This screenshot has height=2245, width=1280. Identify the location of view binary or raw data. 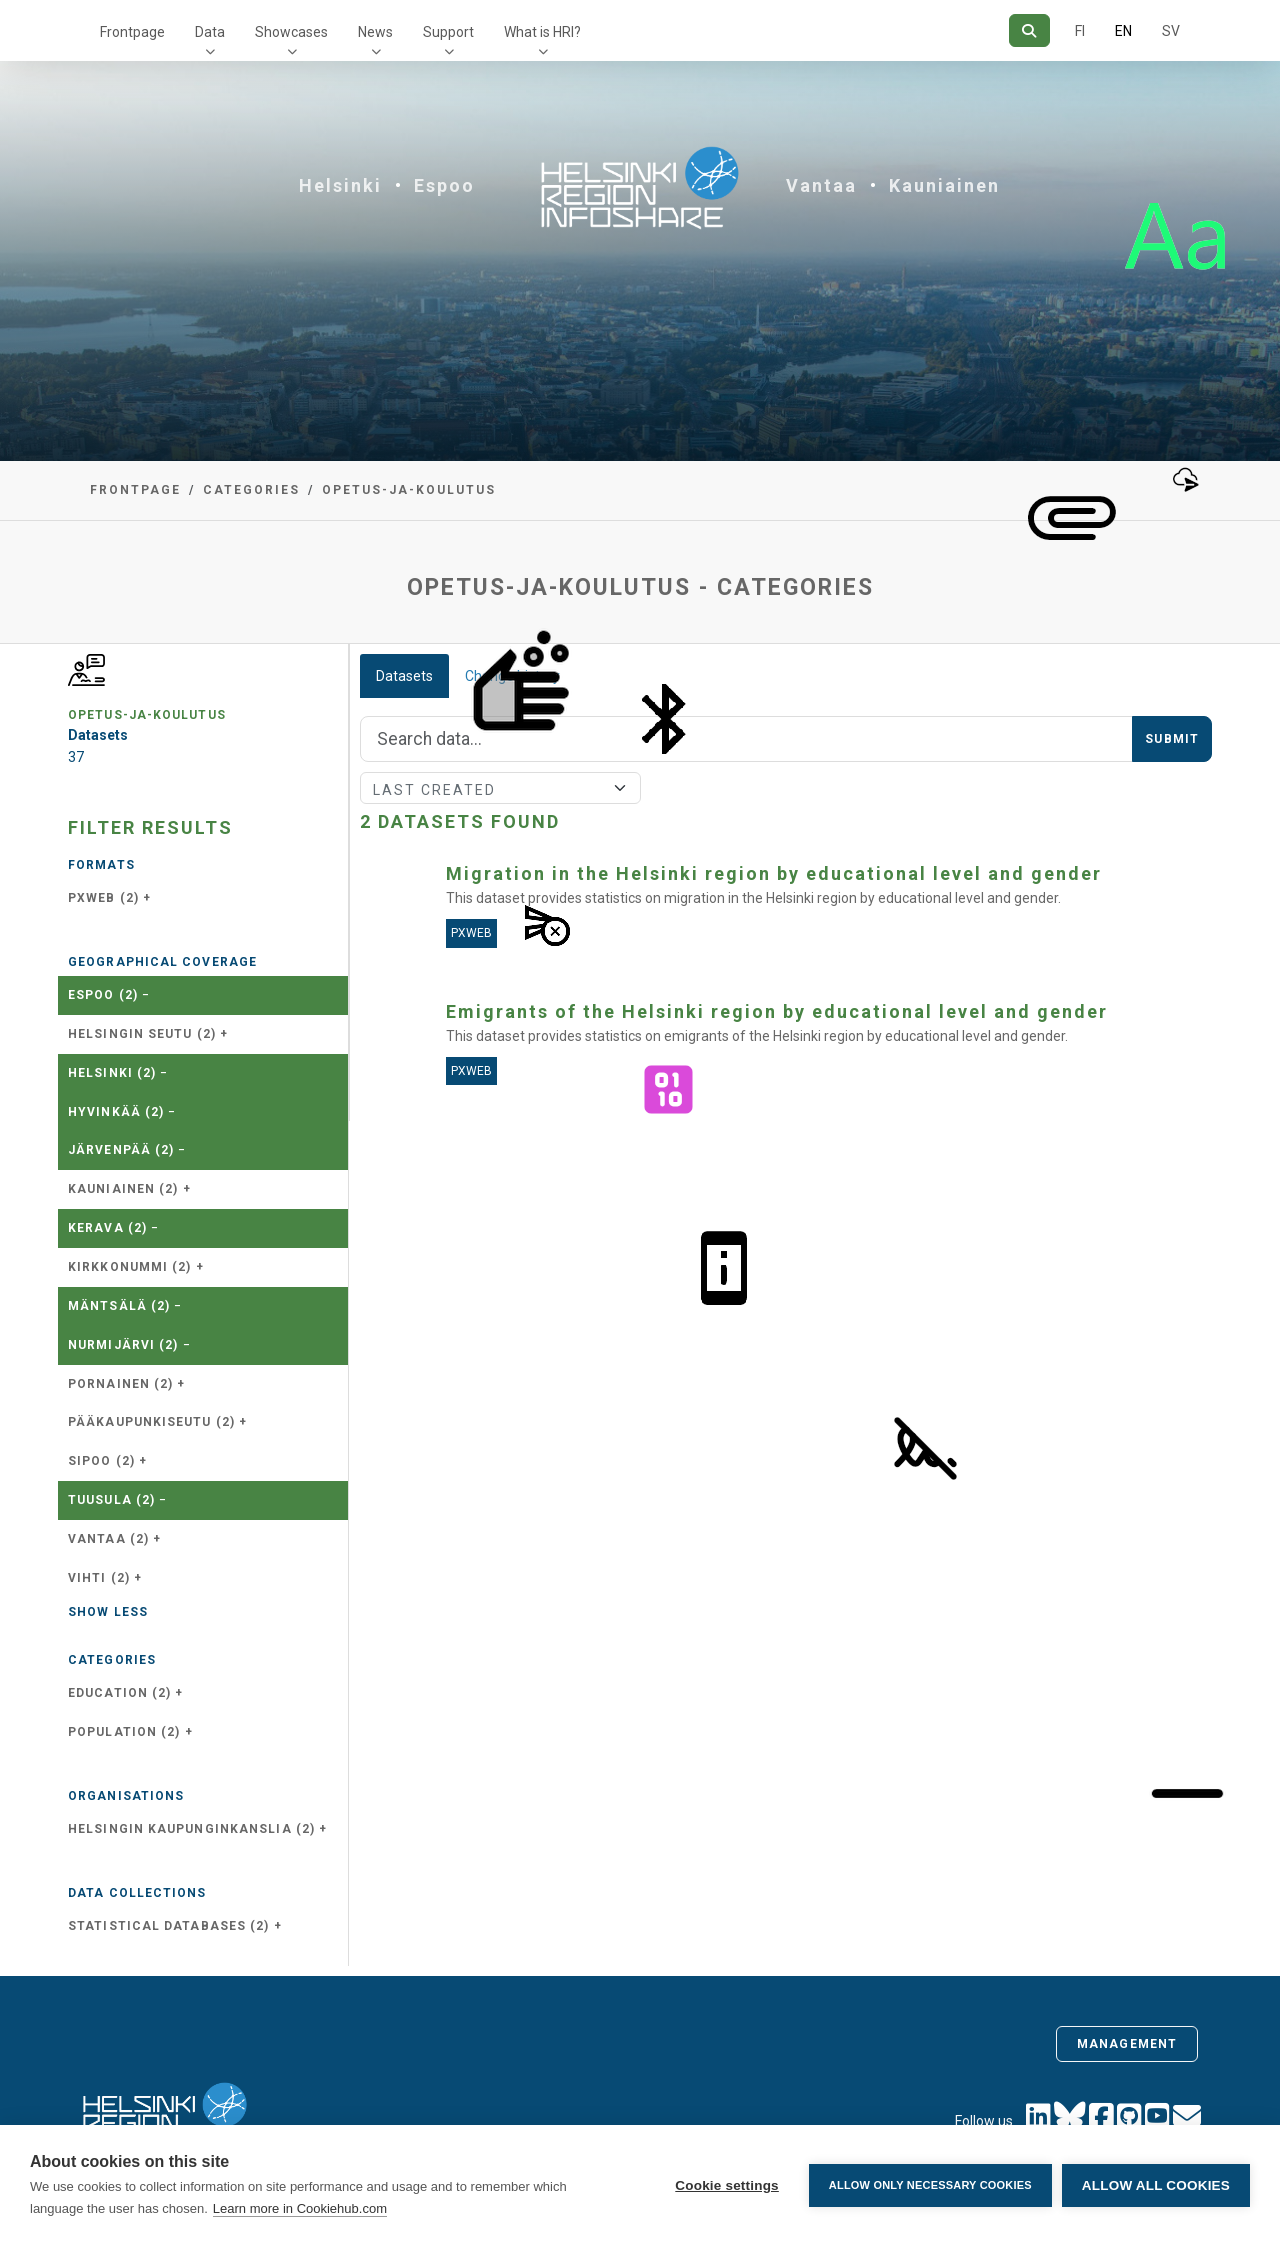
(668, 1089).